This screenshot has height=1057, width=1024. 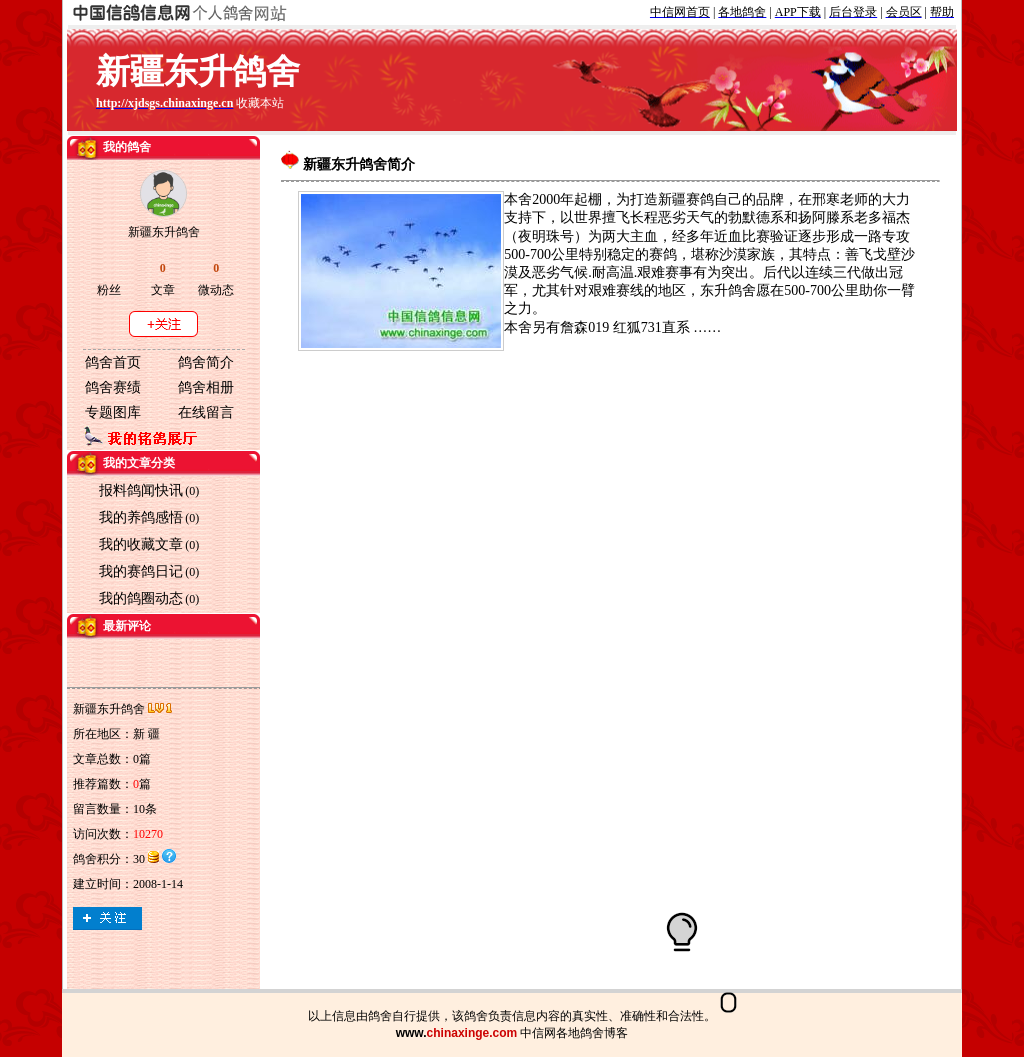 What do you see at coordinates (728, 1002) in the screenshot?
I see `the letter "o" character or text indicator` at bounding box center [728, 1002].